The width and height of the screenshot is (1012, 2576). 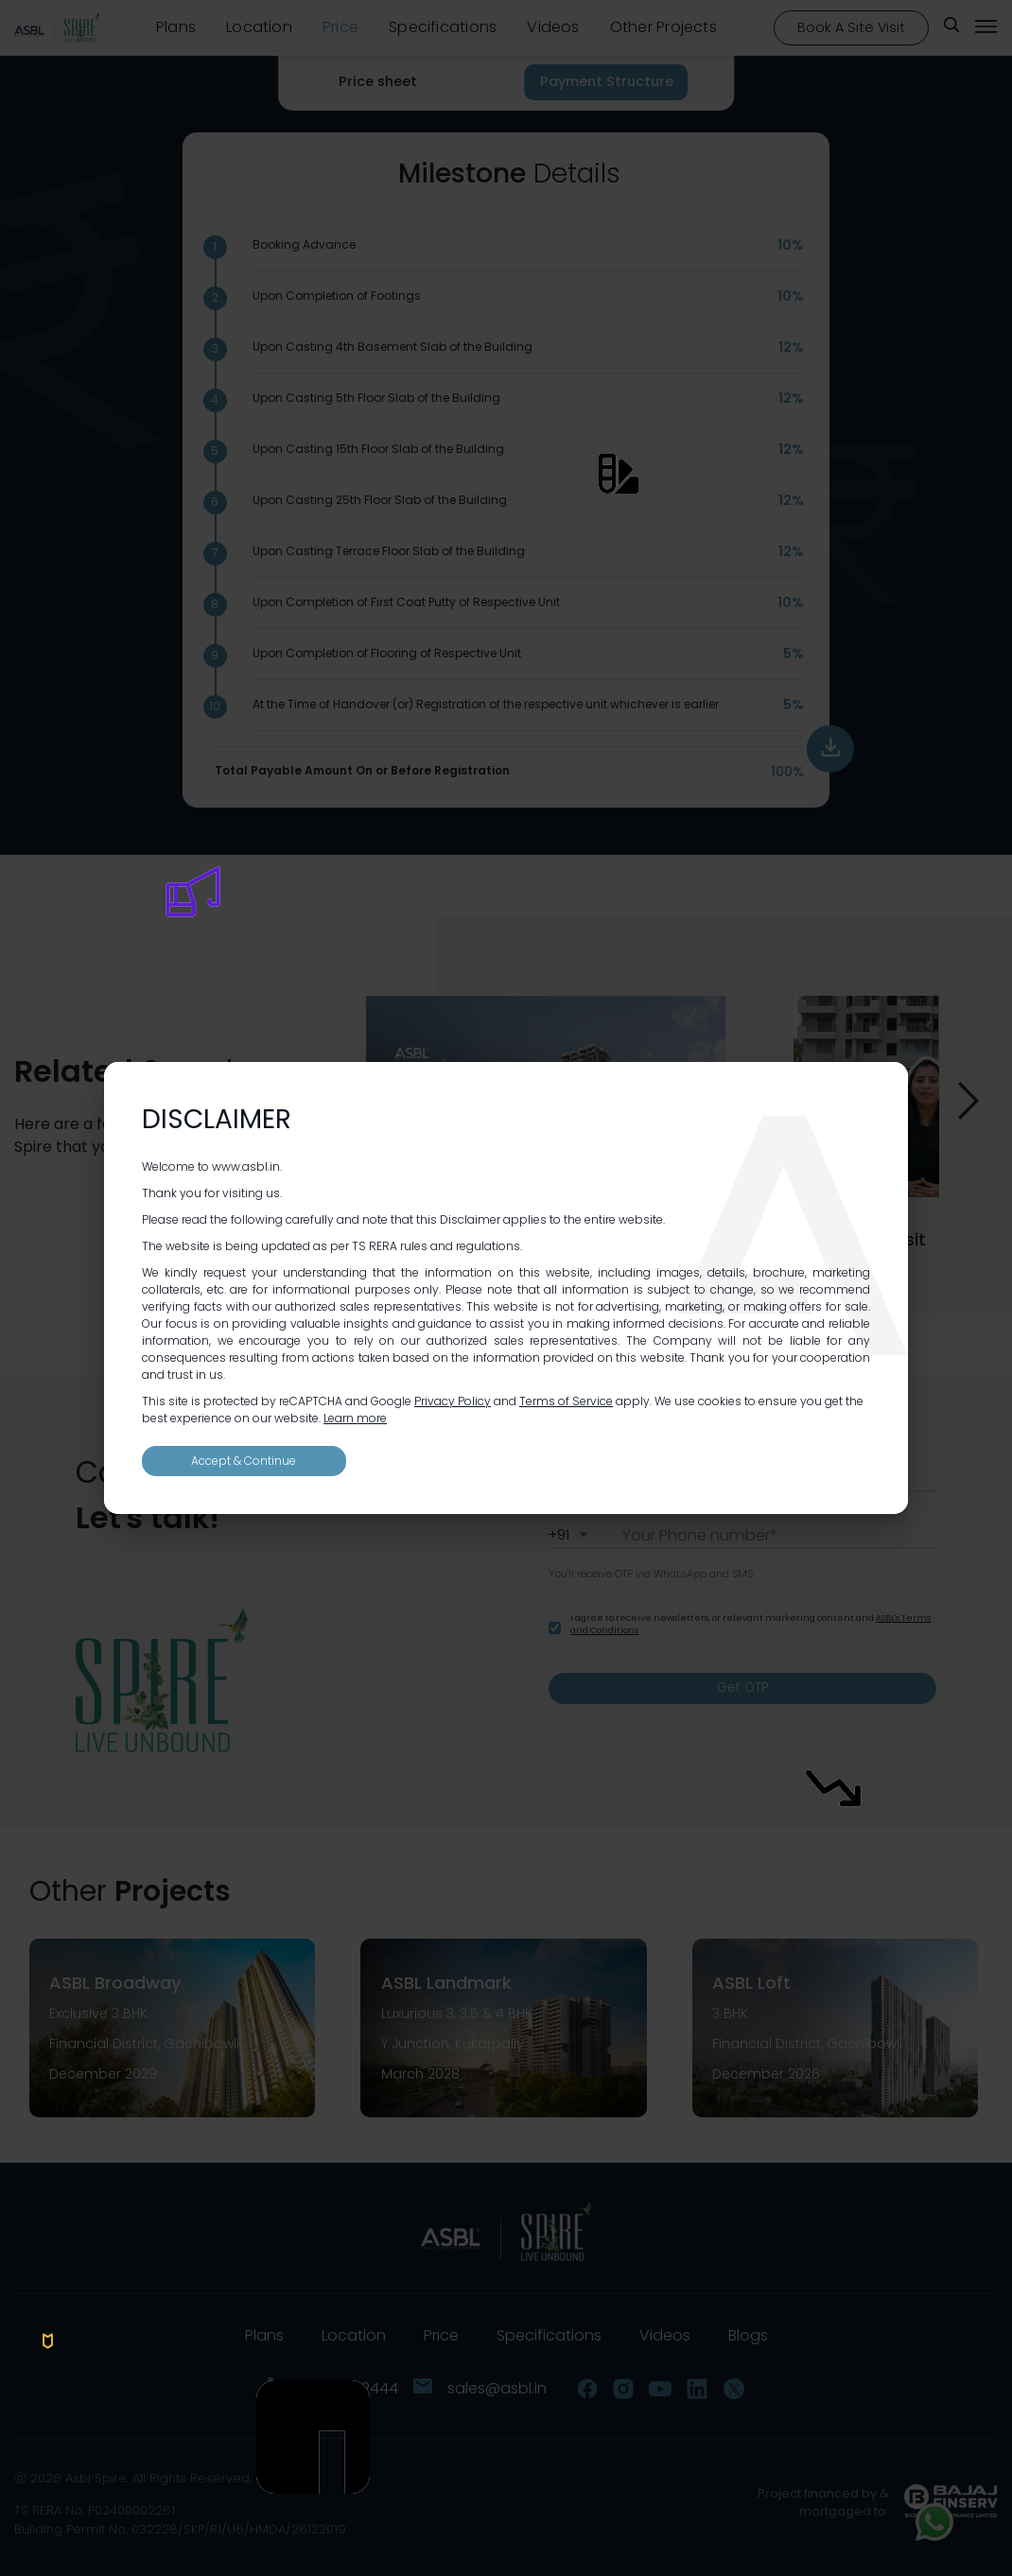 I want to click on construction or building in progress, so click(x=194, y=895).